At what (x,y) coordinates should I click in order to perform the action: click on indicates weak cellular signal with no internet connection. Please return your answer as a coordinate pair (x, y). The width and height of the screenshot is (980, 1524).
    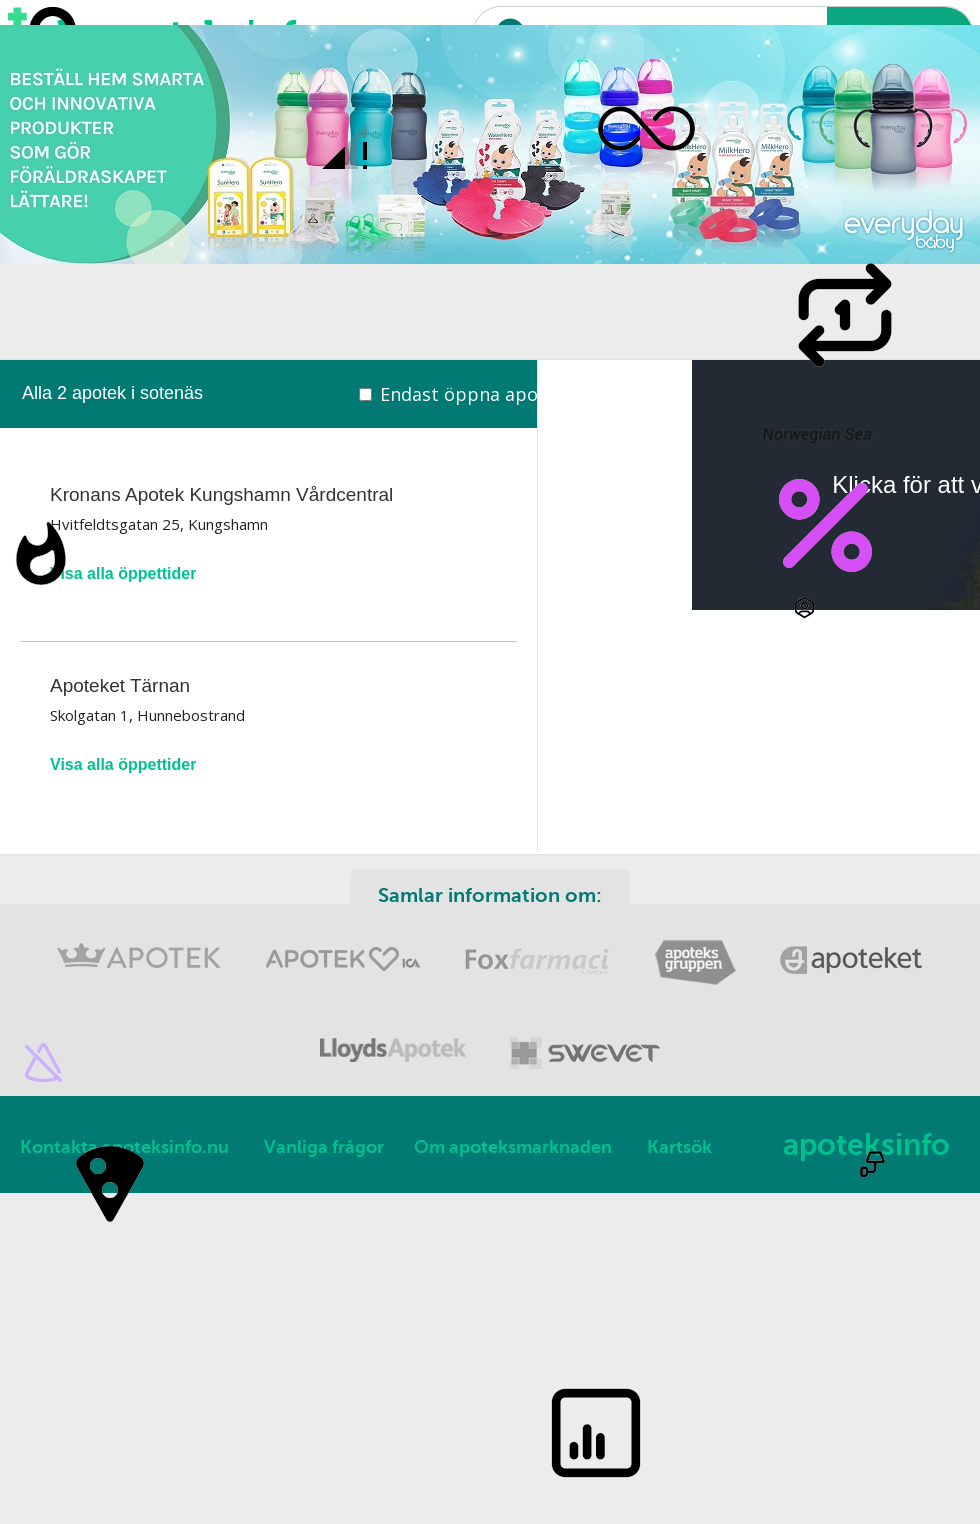
    Looking at the image, I should click on (344, 146).